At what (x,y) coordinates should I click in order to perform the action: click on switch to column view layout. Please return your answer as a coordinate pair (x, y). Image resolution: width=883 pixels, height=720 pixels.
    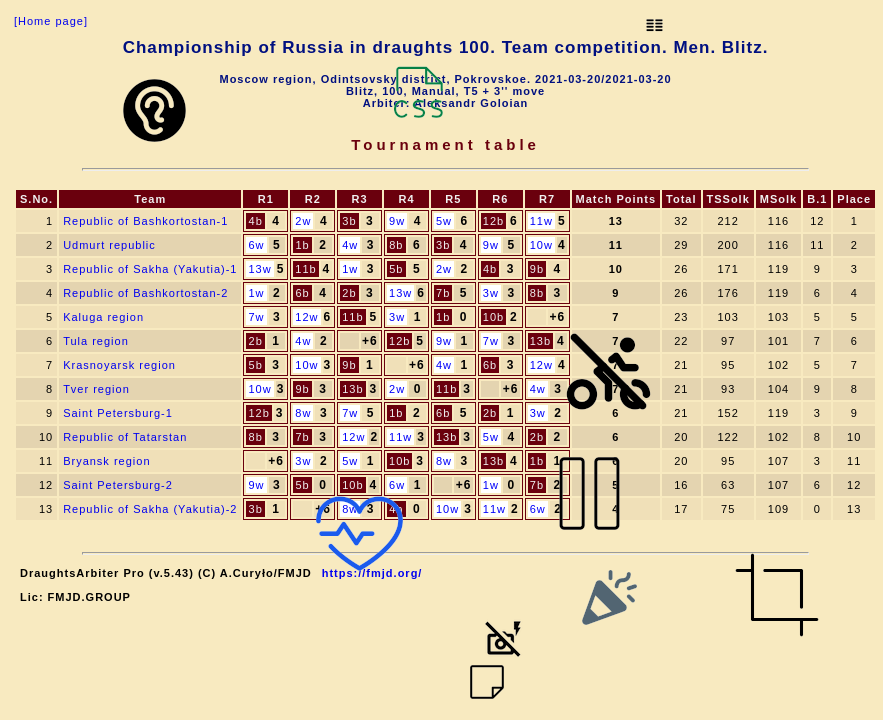
    Looking at the image, I should click on (589, 493).